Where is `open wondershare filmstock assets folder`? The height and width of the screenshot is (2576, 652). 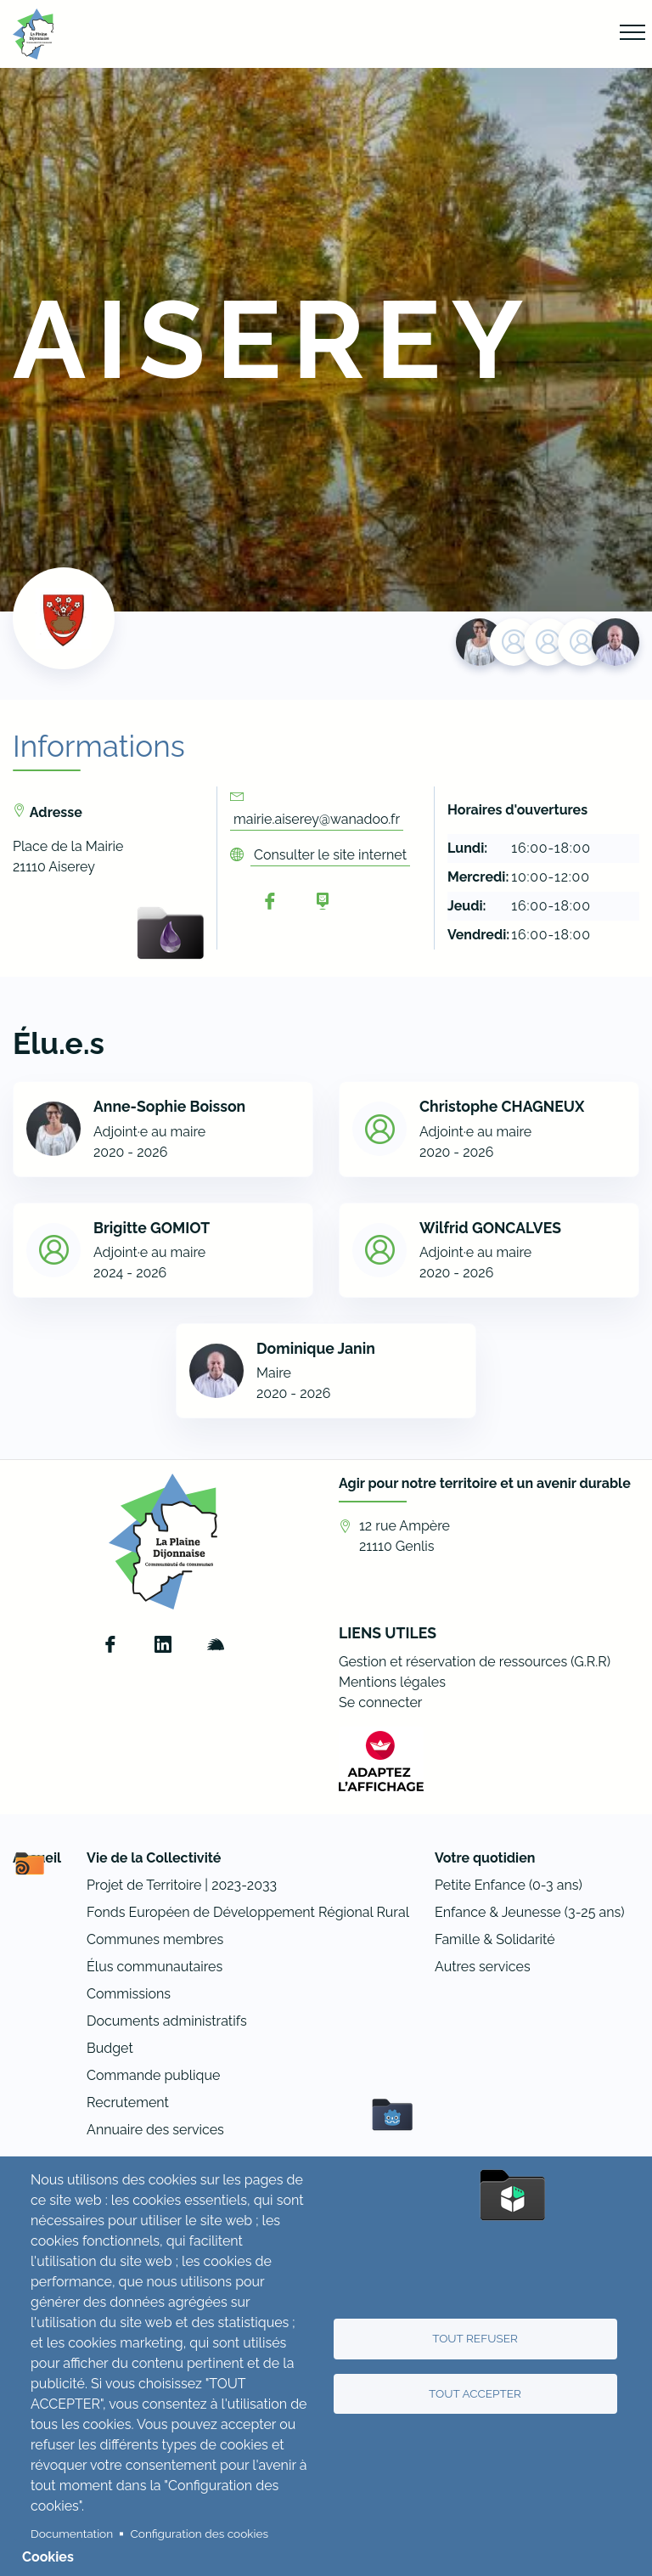 open wondershare filmstock assets folder is located at coordinates (512, 2196).